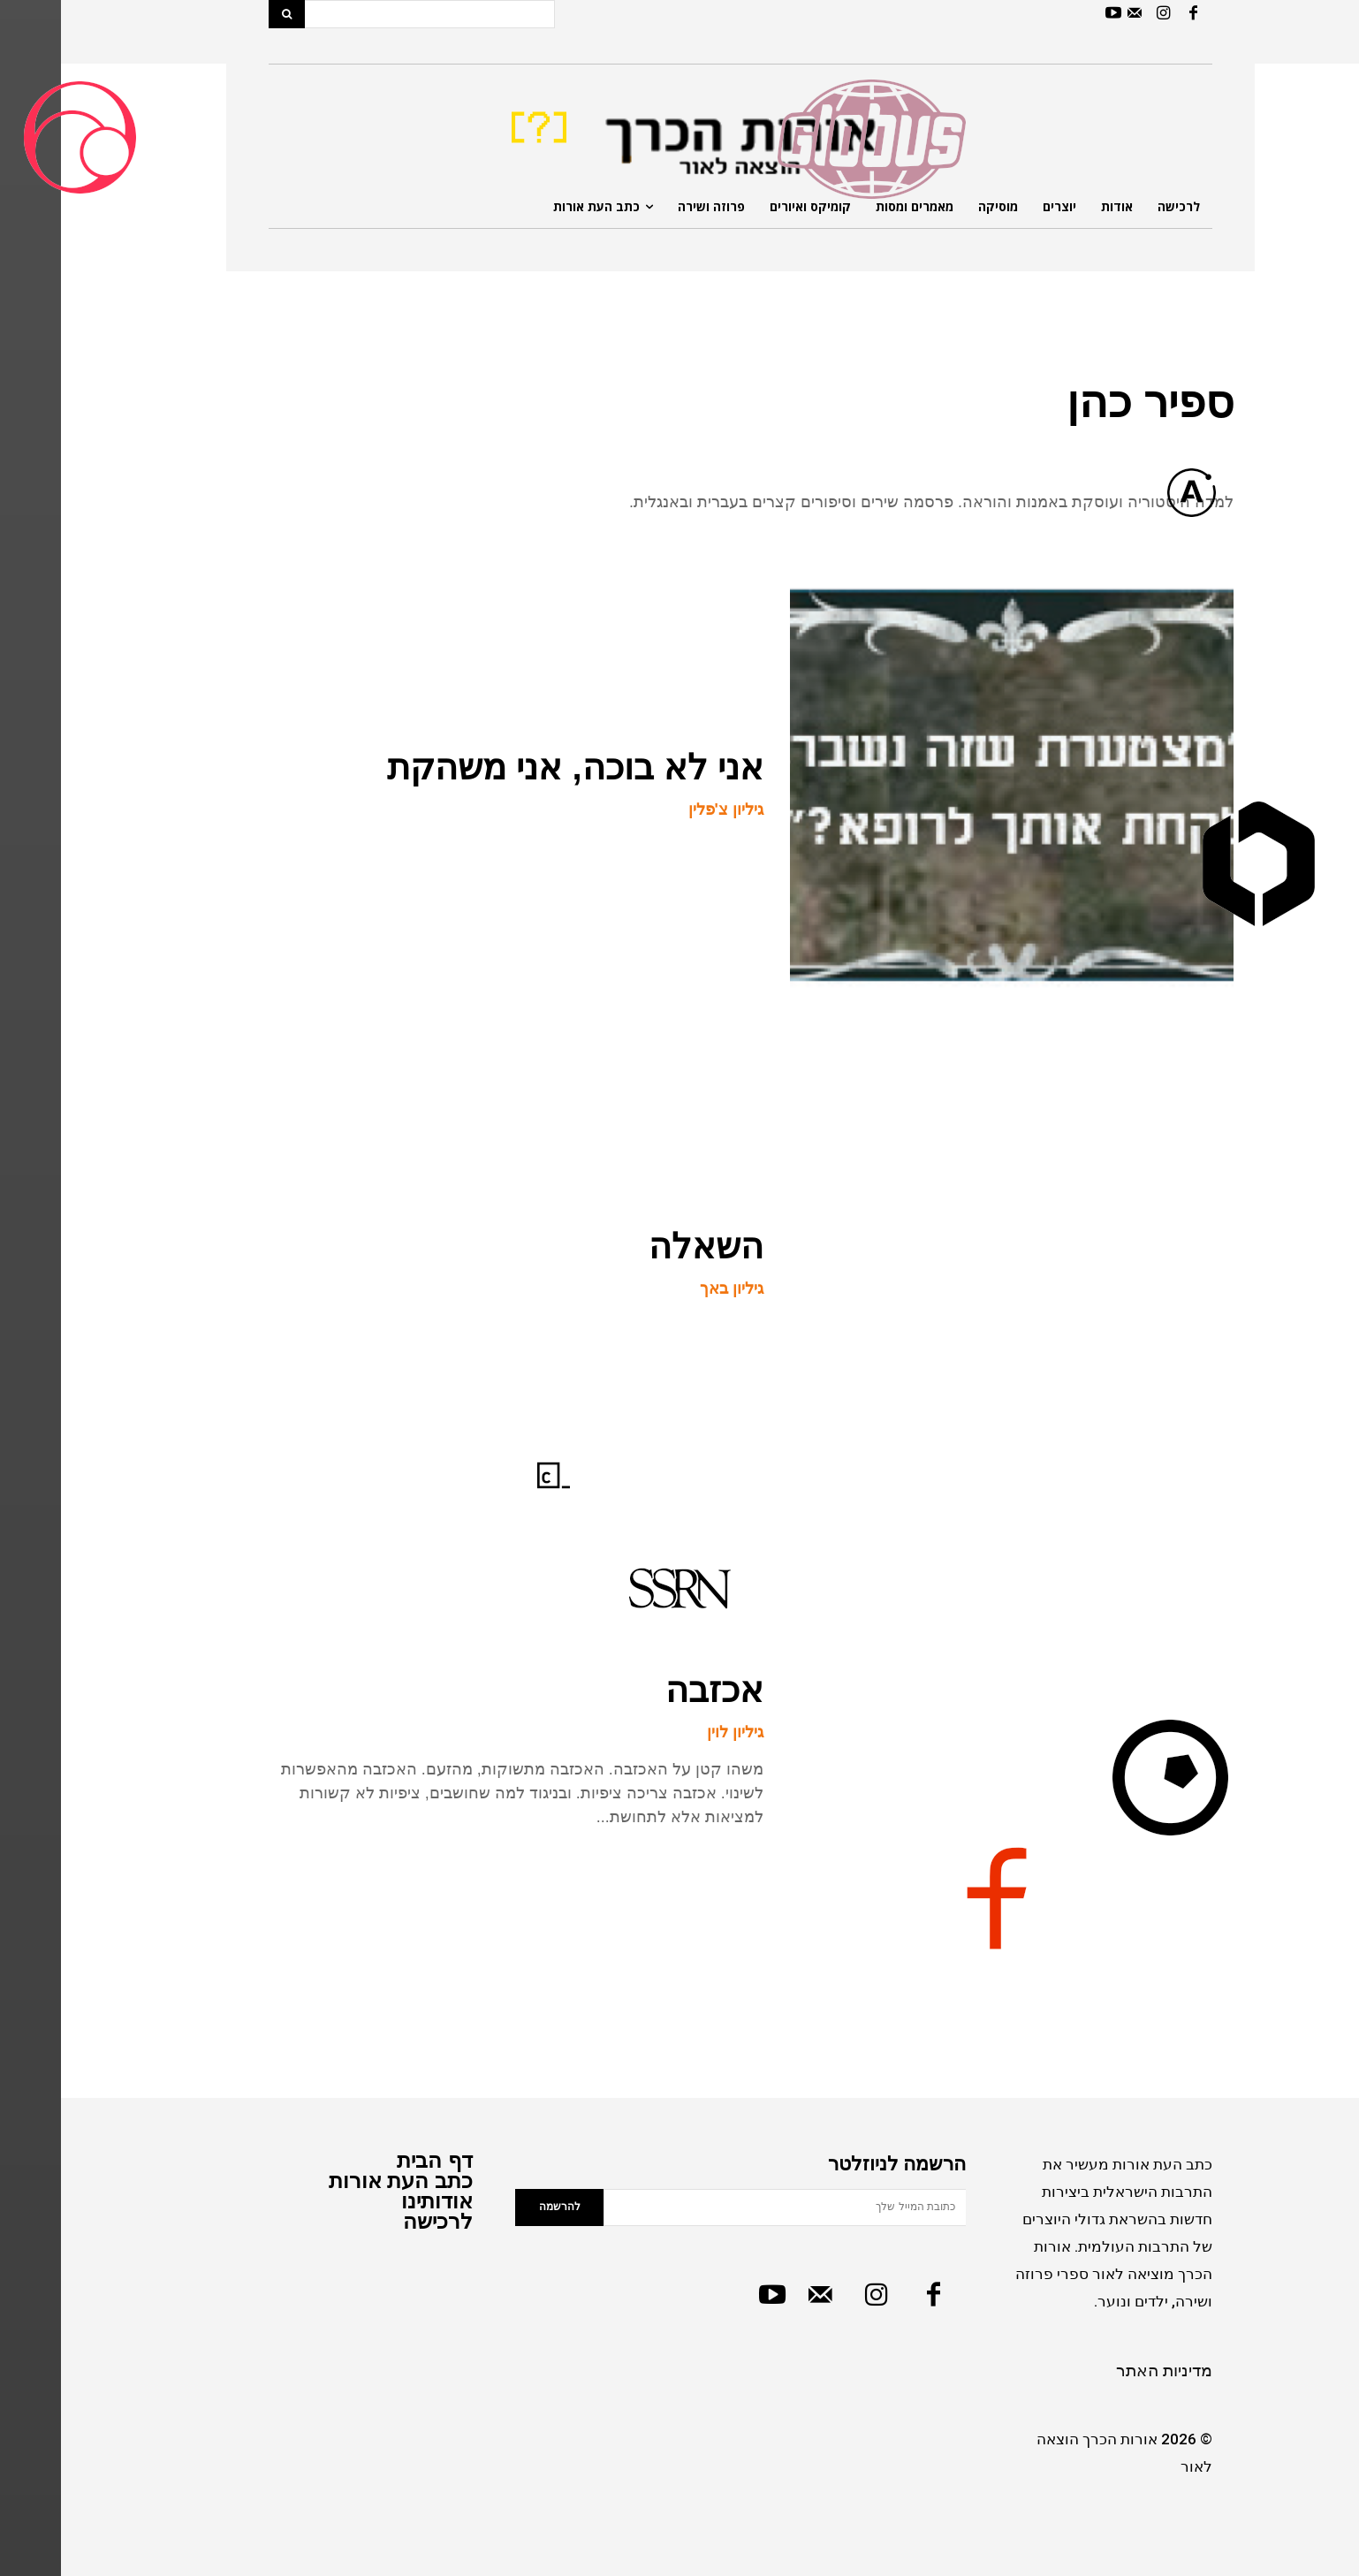  What do you see at coordinates (871, 139) in the screenshot?
I see `globus brand logo` at bounding box center [871, 139].